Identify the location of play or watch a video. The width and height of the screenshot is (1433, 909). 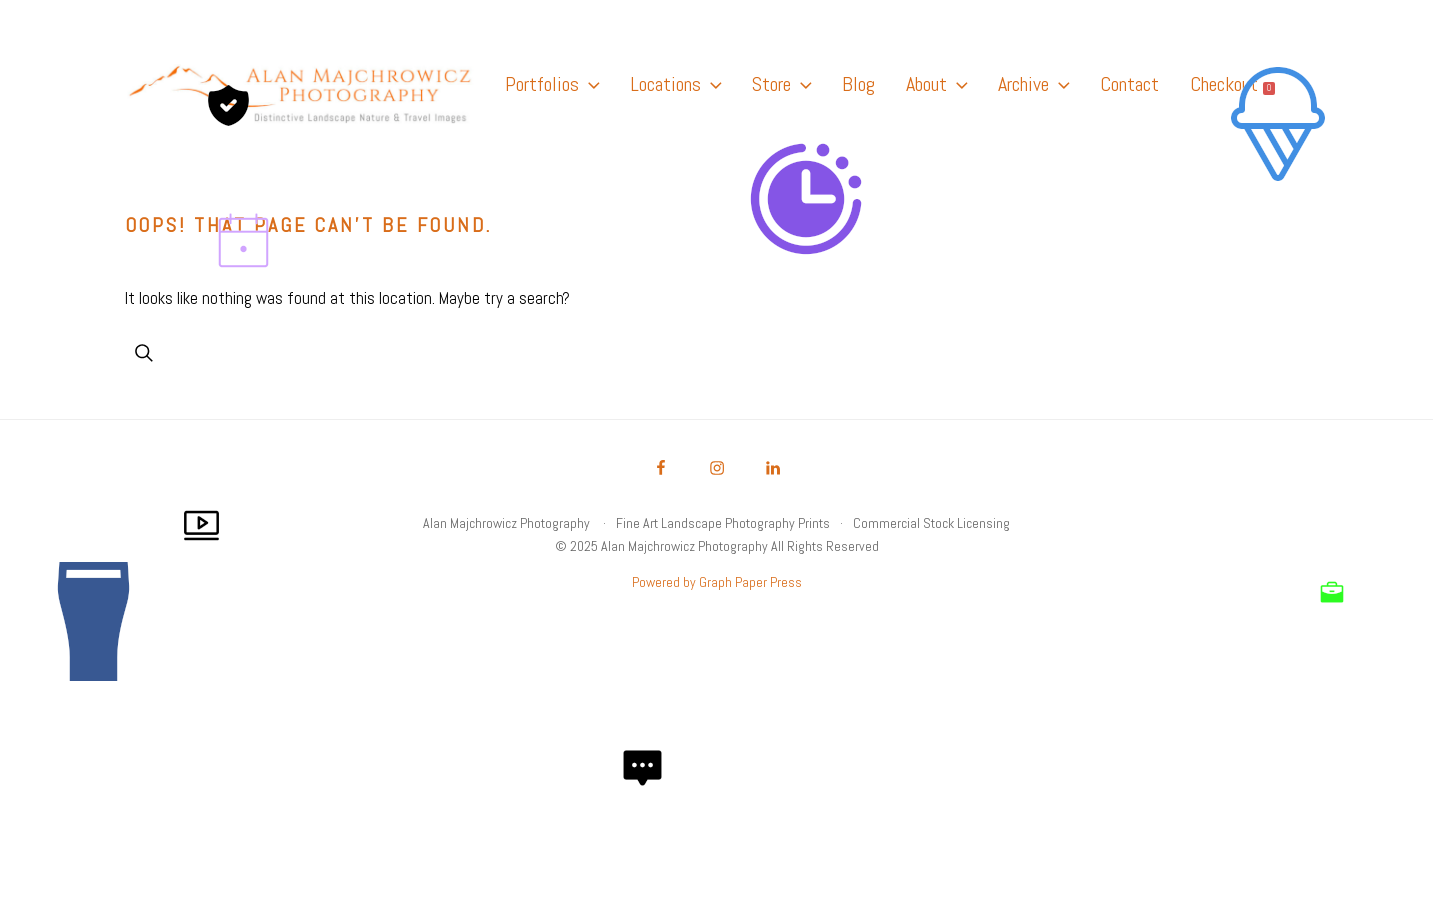
(201, 525).